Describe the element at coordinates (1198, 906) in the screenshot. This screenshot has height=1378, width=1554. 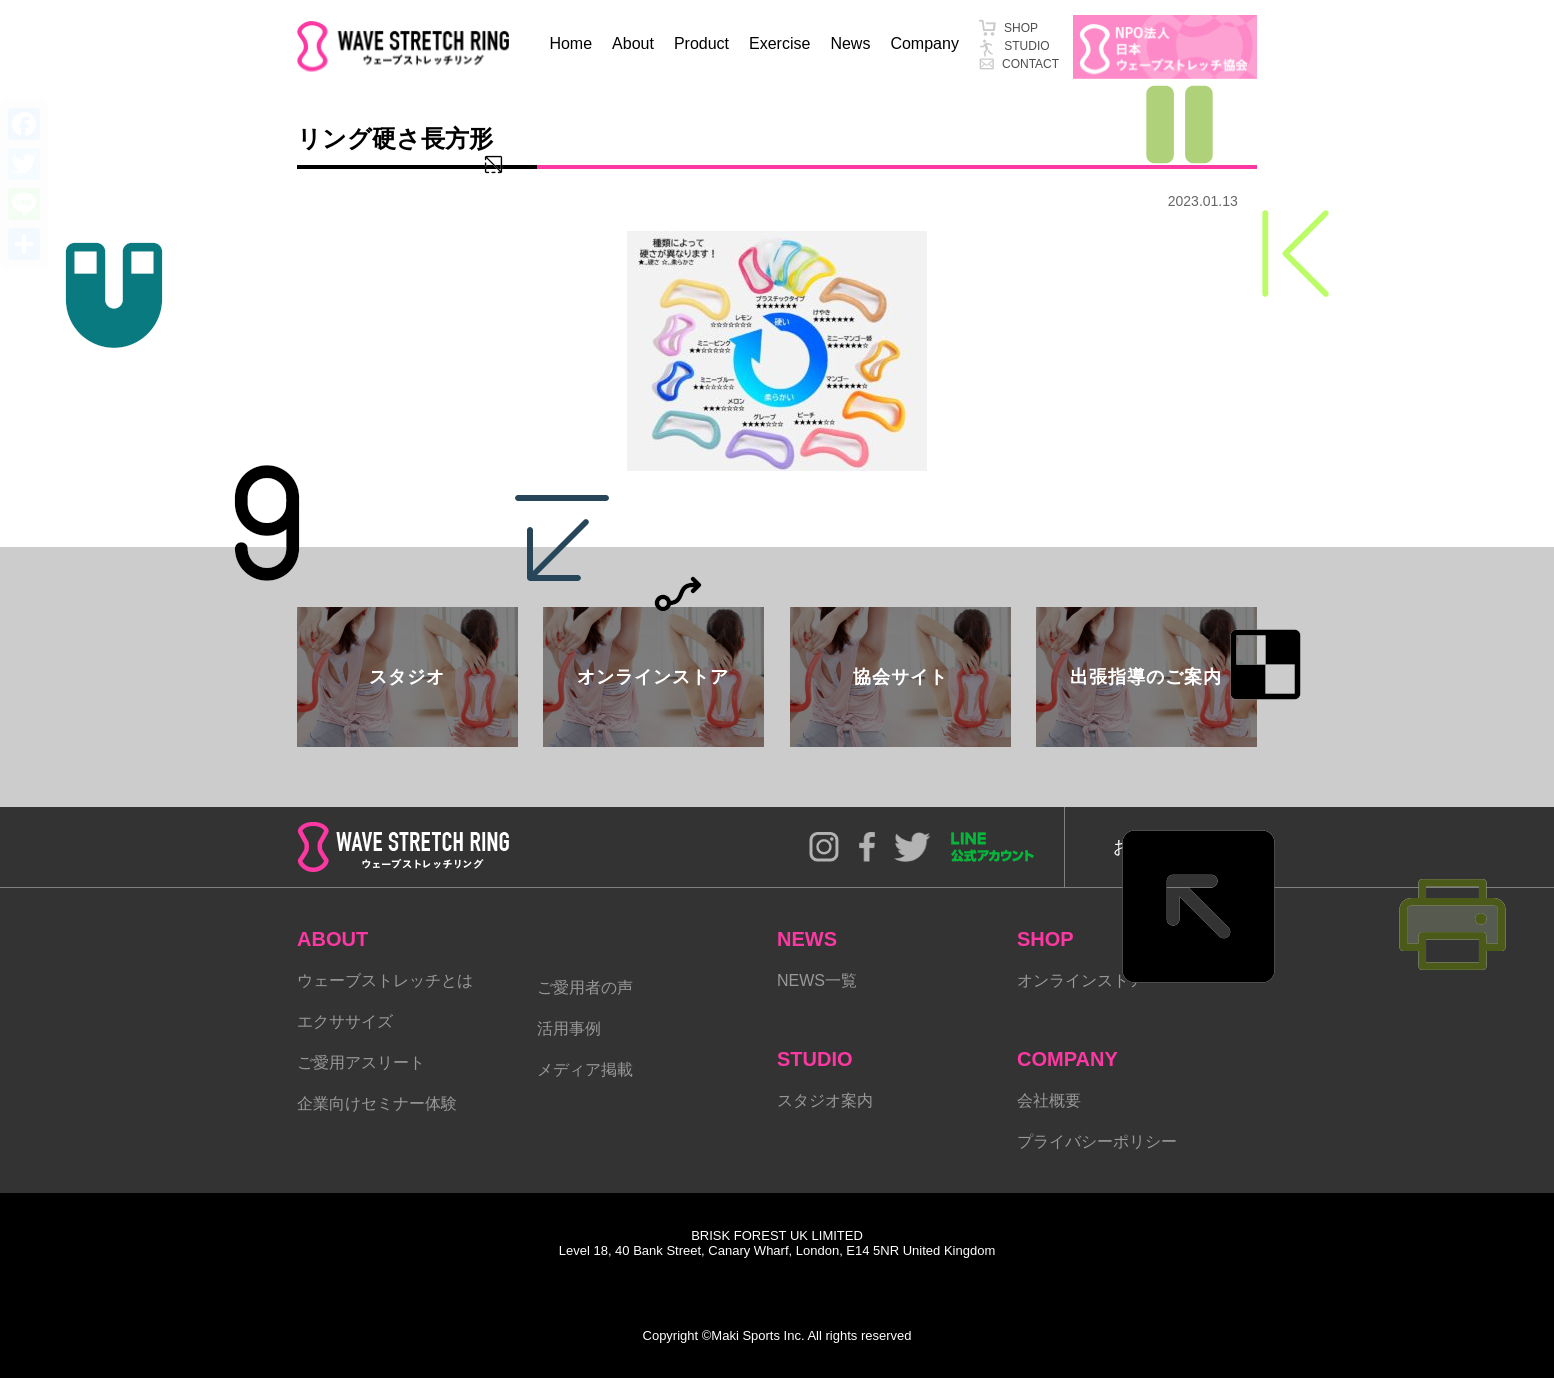
I see `navigate to the top-left or return to origin` at that location.